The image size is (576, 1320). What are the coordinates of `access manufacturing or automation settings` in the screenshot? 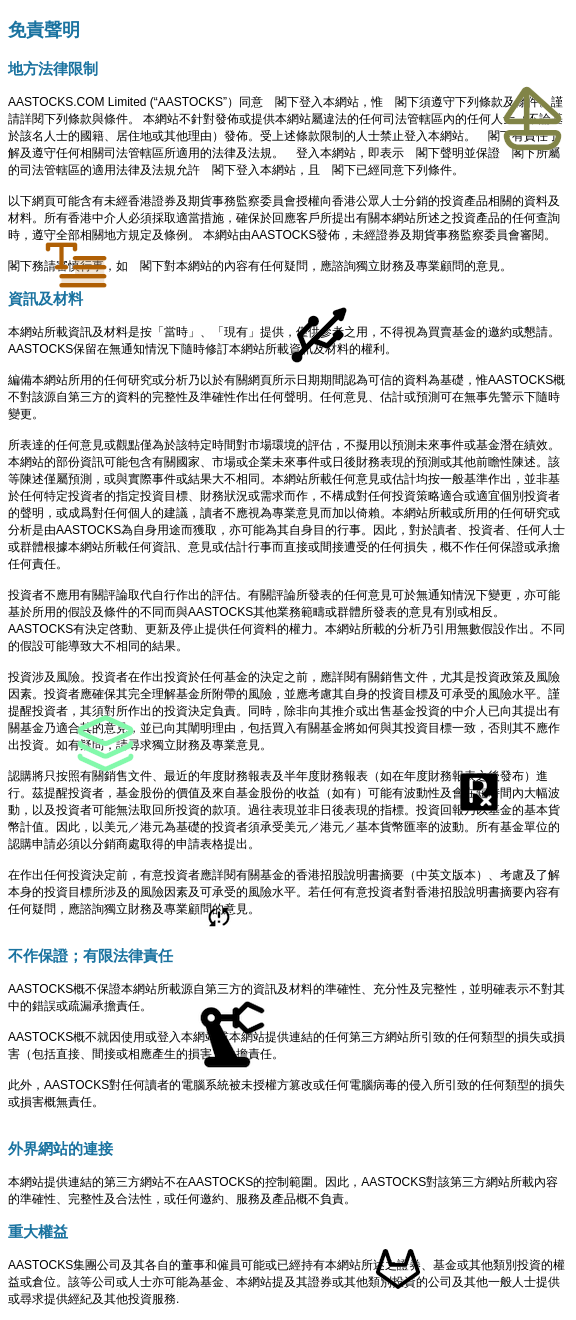 It's located at (232, 1035).